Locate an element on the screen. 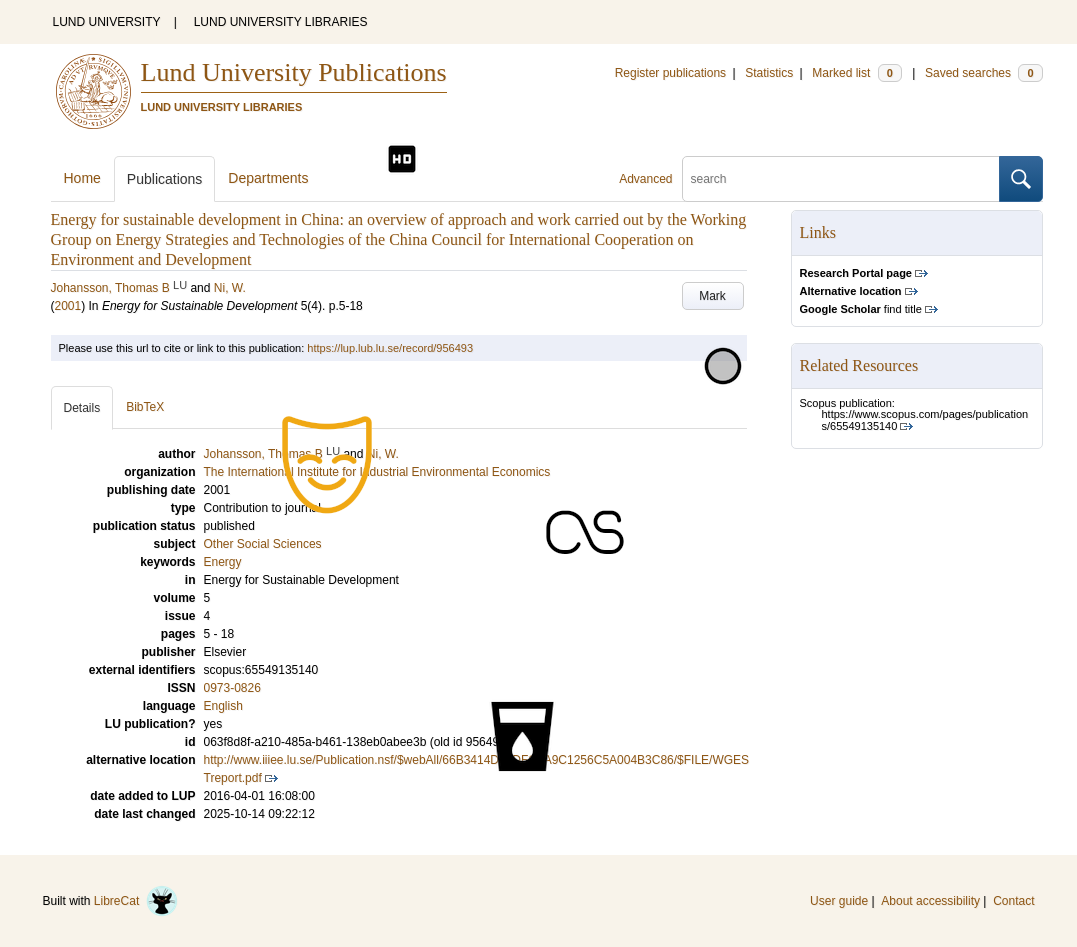 This screenshot has height=947, width=1077. access theater or entertainment mode is located at coordinates (327, 461).